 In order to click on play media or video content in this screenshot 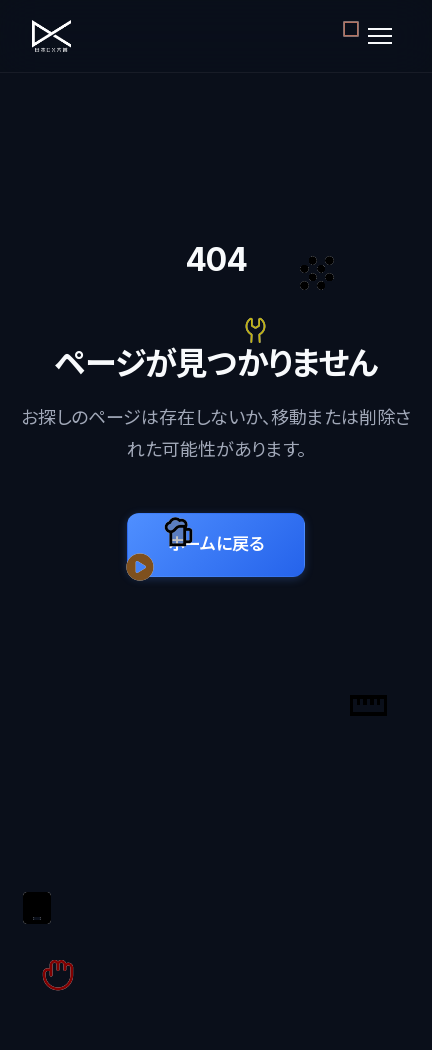, I will do `click(140, 567)`.